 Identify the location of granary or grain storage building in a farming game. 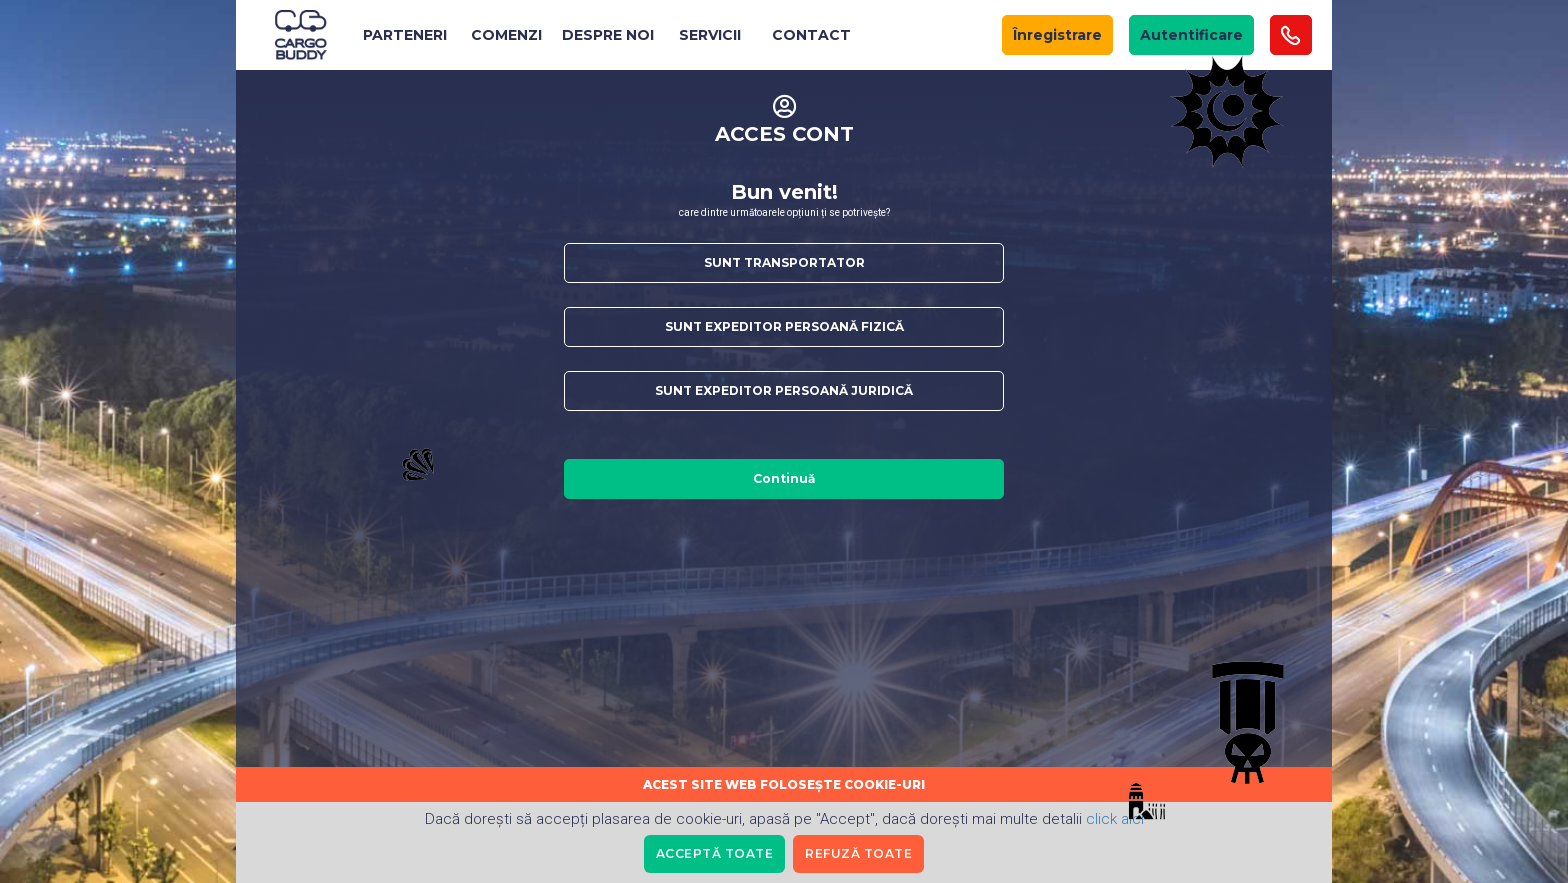
(1147, 800).